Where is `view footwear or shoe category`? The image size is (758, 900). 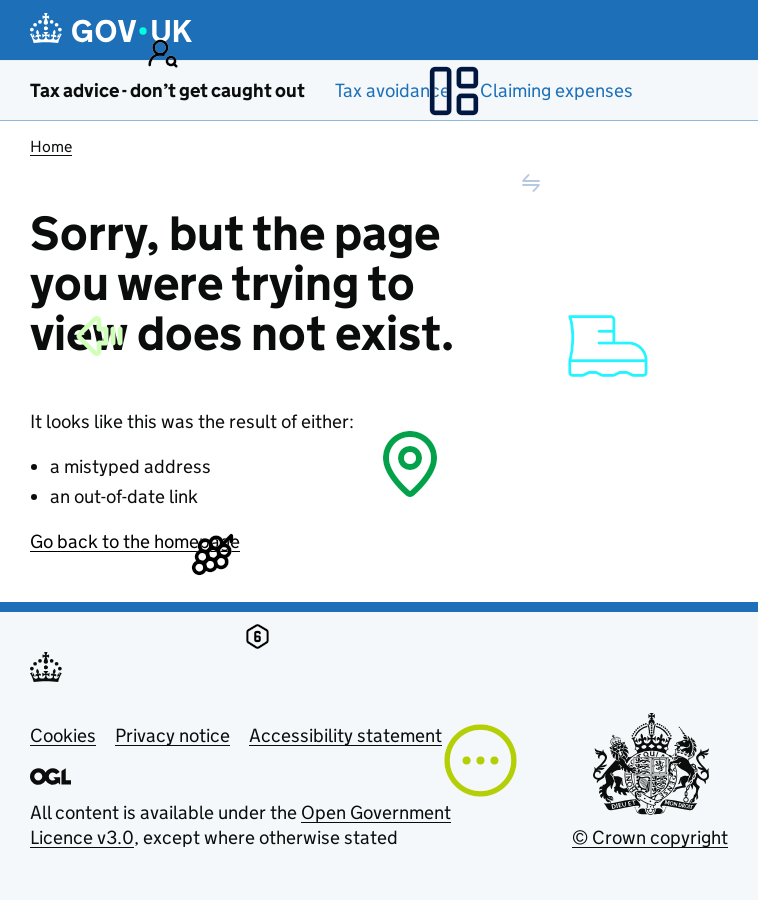 view footwear or shoe category is located at coordinates (605, 346).